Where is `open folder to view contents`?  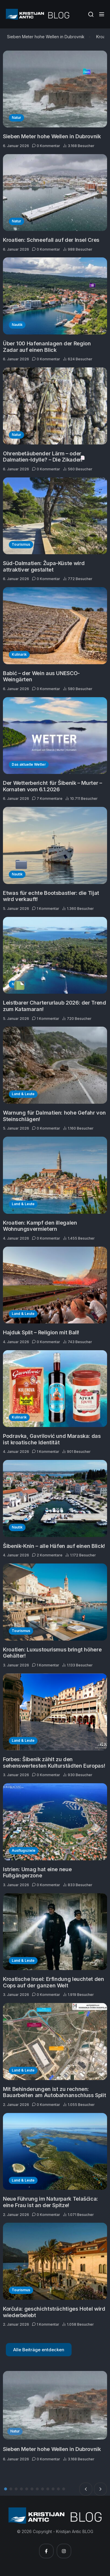 open folder to view contents is located at coordinates (21, 864).